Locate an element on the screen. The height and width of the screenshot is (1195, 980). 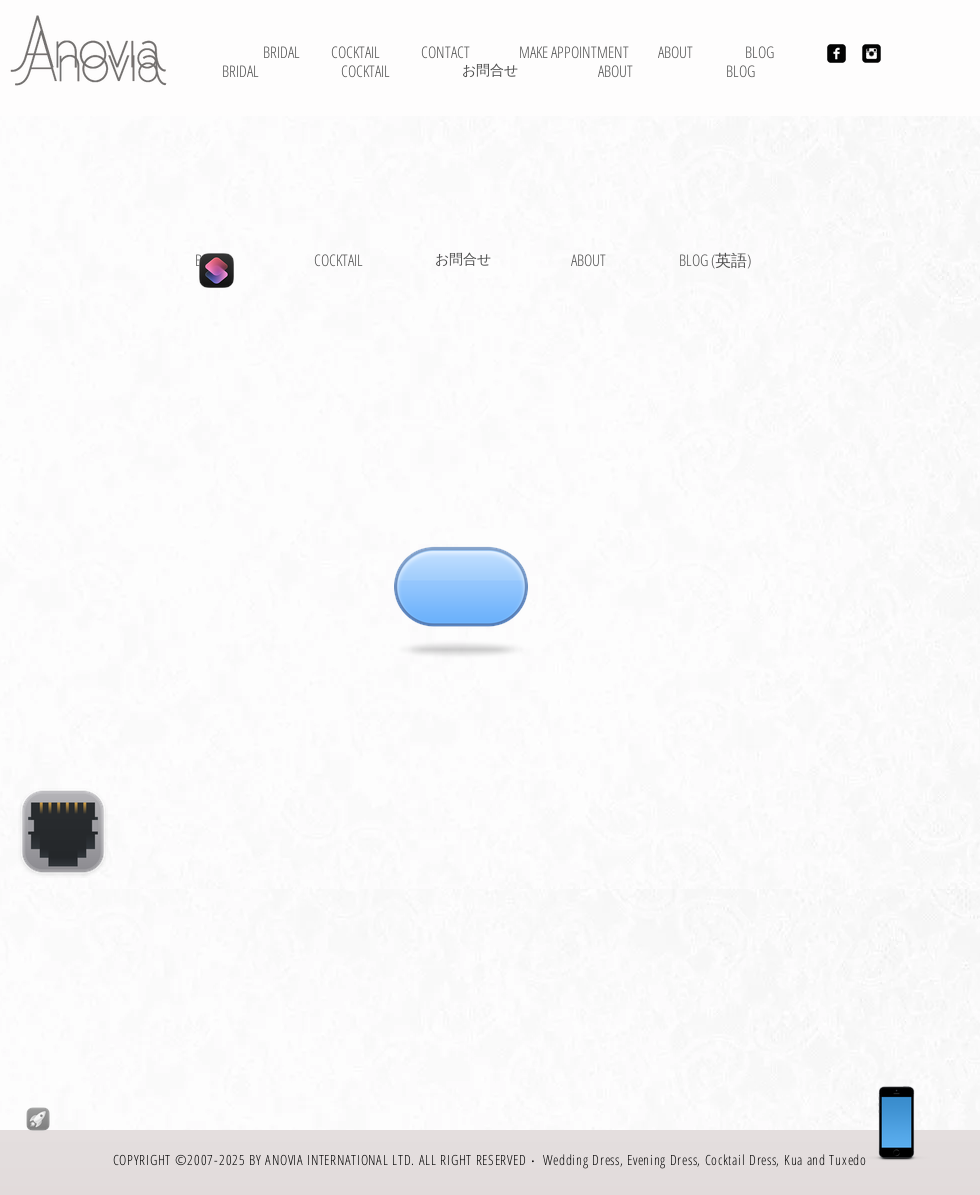
add or manage labels for items is located at coordinates (461, 593).